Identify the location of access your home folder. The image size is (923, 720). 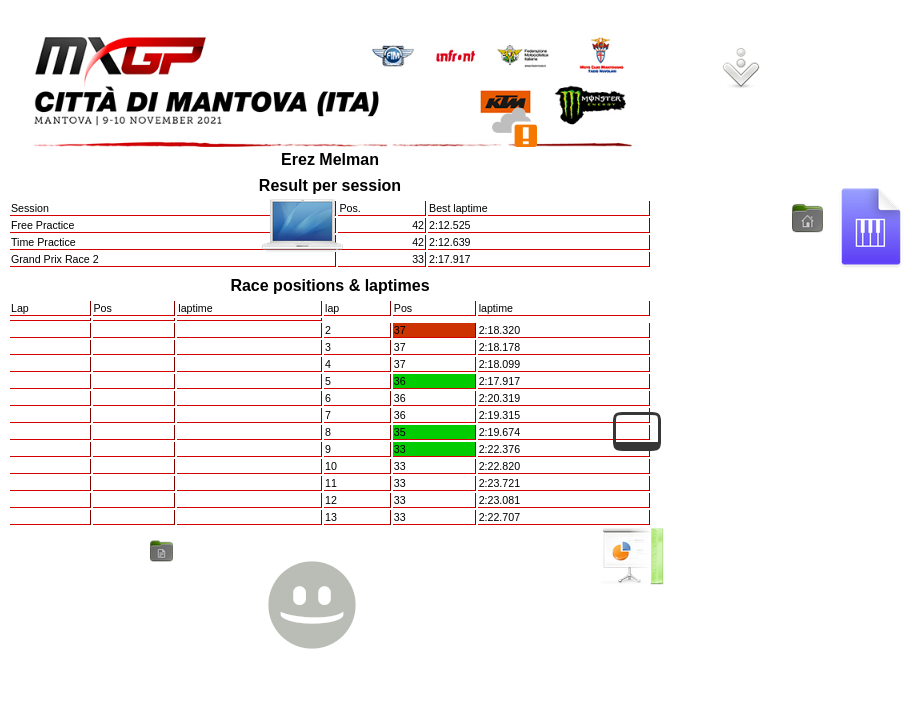
(807, 217).